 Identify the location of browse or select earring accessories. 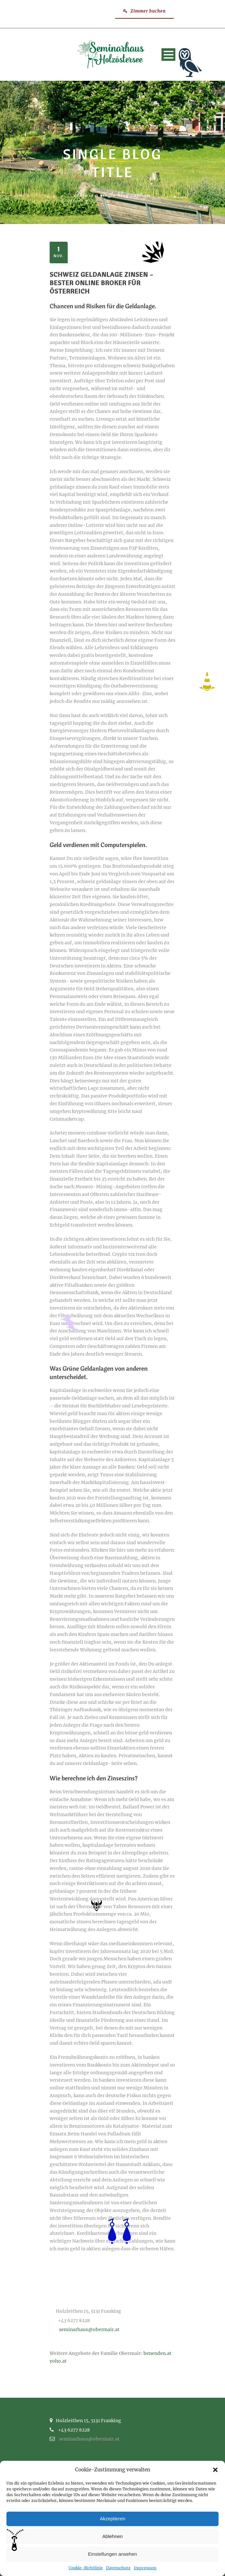
(119, 2231).